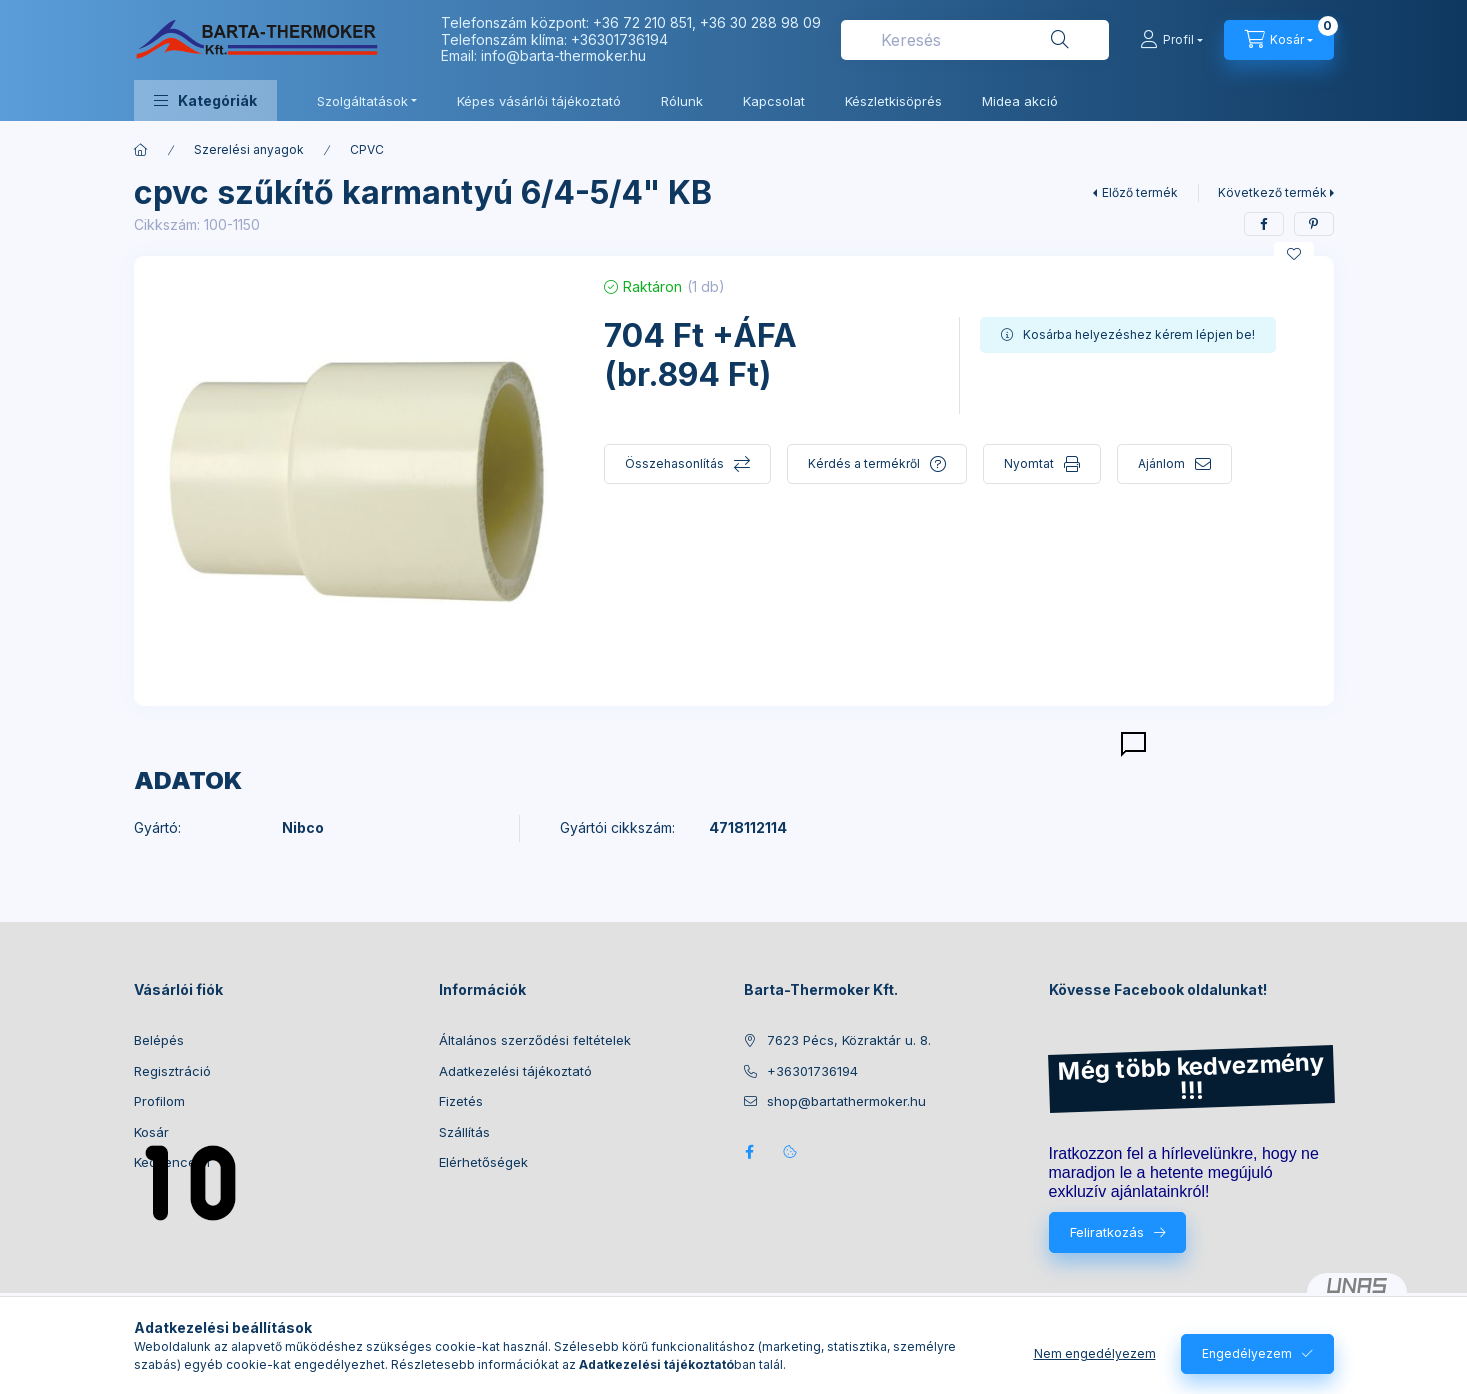 This screenshot has width=1467, height=1394. Describe the element at coordinates (1133, 744) in the screenshot. I see `open chat or messaging` at that location.